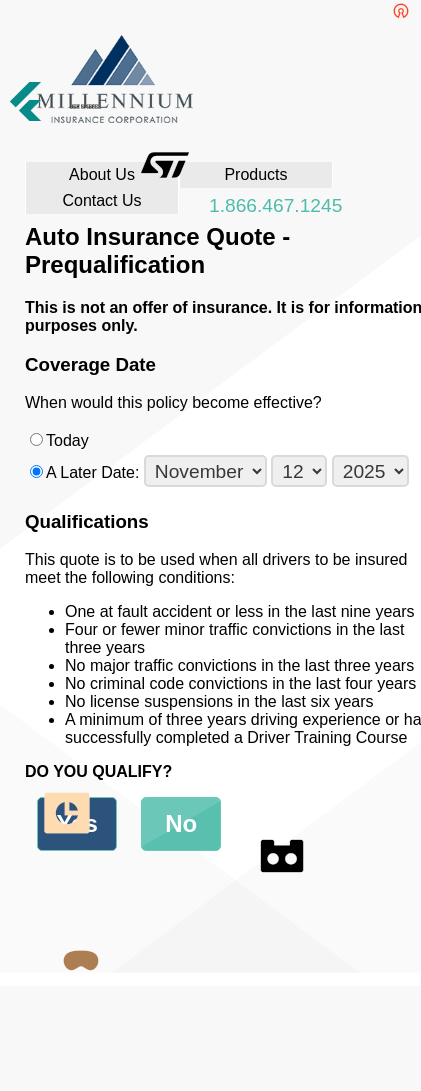 Image resolution: width=421 pixels, height=1091 pixels. I want to click on access virtual reality or immersive mode, so click(81, 960).